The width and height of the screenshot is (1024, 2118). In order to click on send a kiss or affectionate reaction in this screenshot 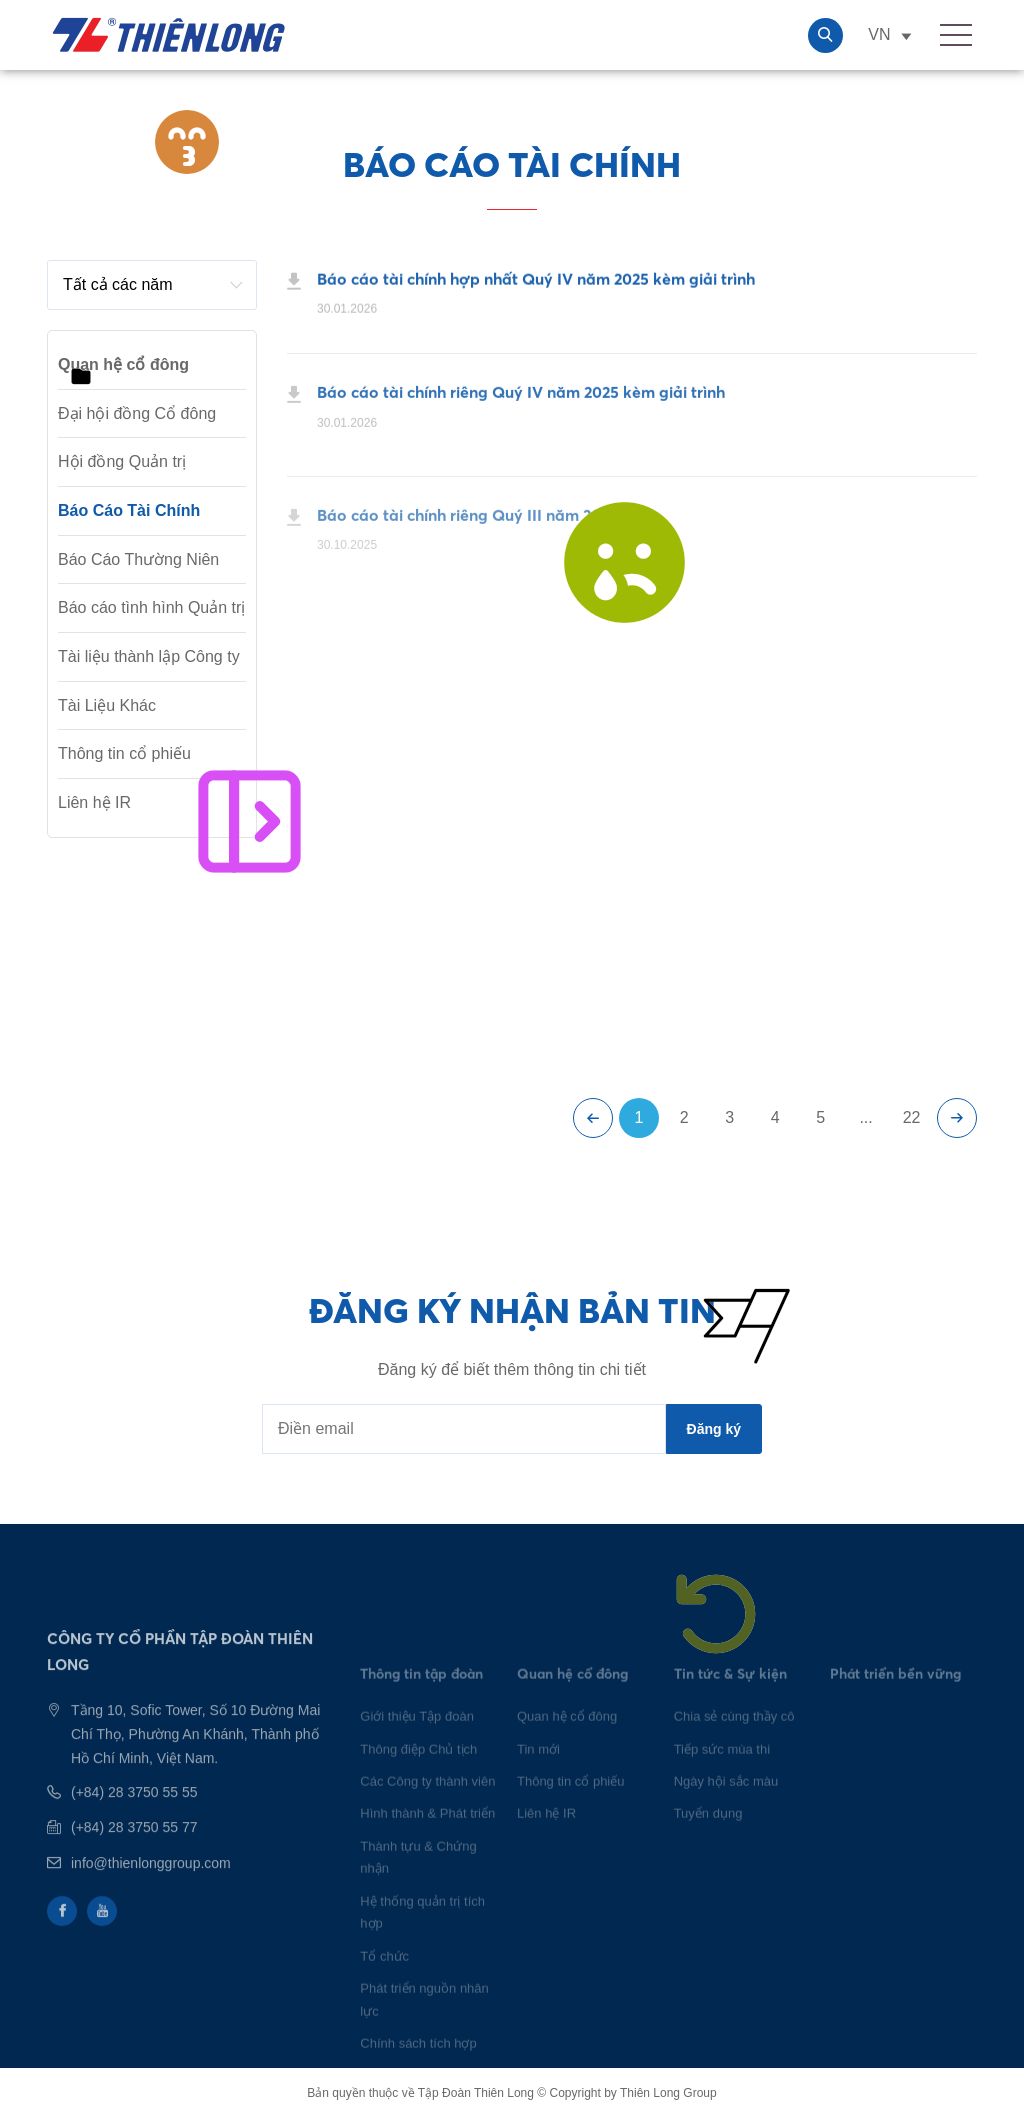, I will do `click(187, 142)`.